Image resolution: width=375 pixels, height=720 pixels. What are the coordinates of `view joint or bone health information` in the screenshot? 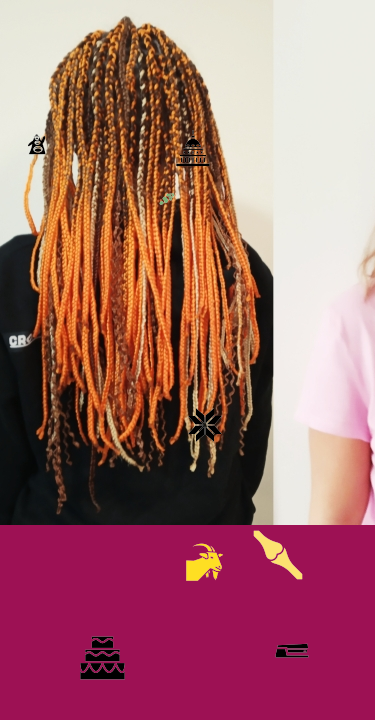 It's located at (278, 555).